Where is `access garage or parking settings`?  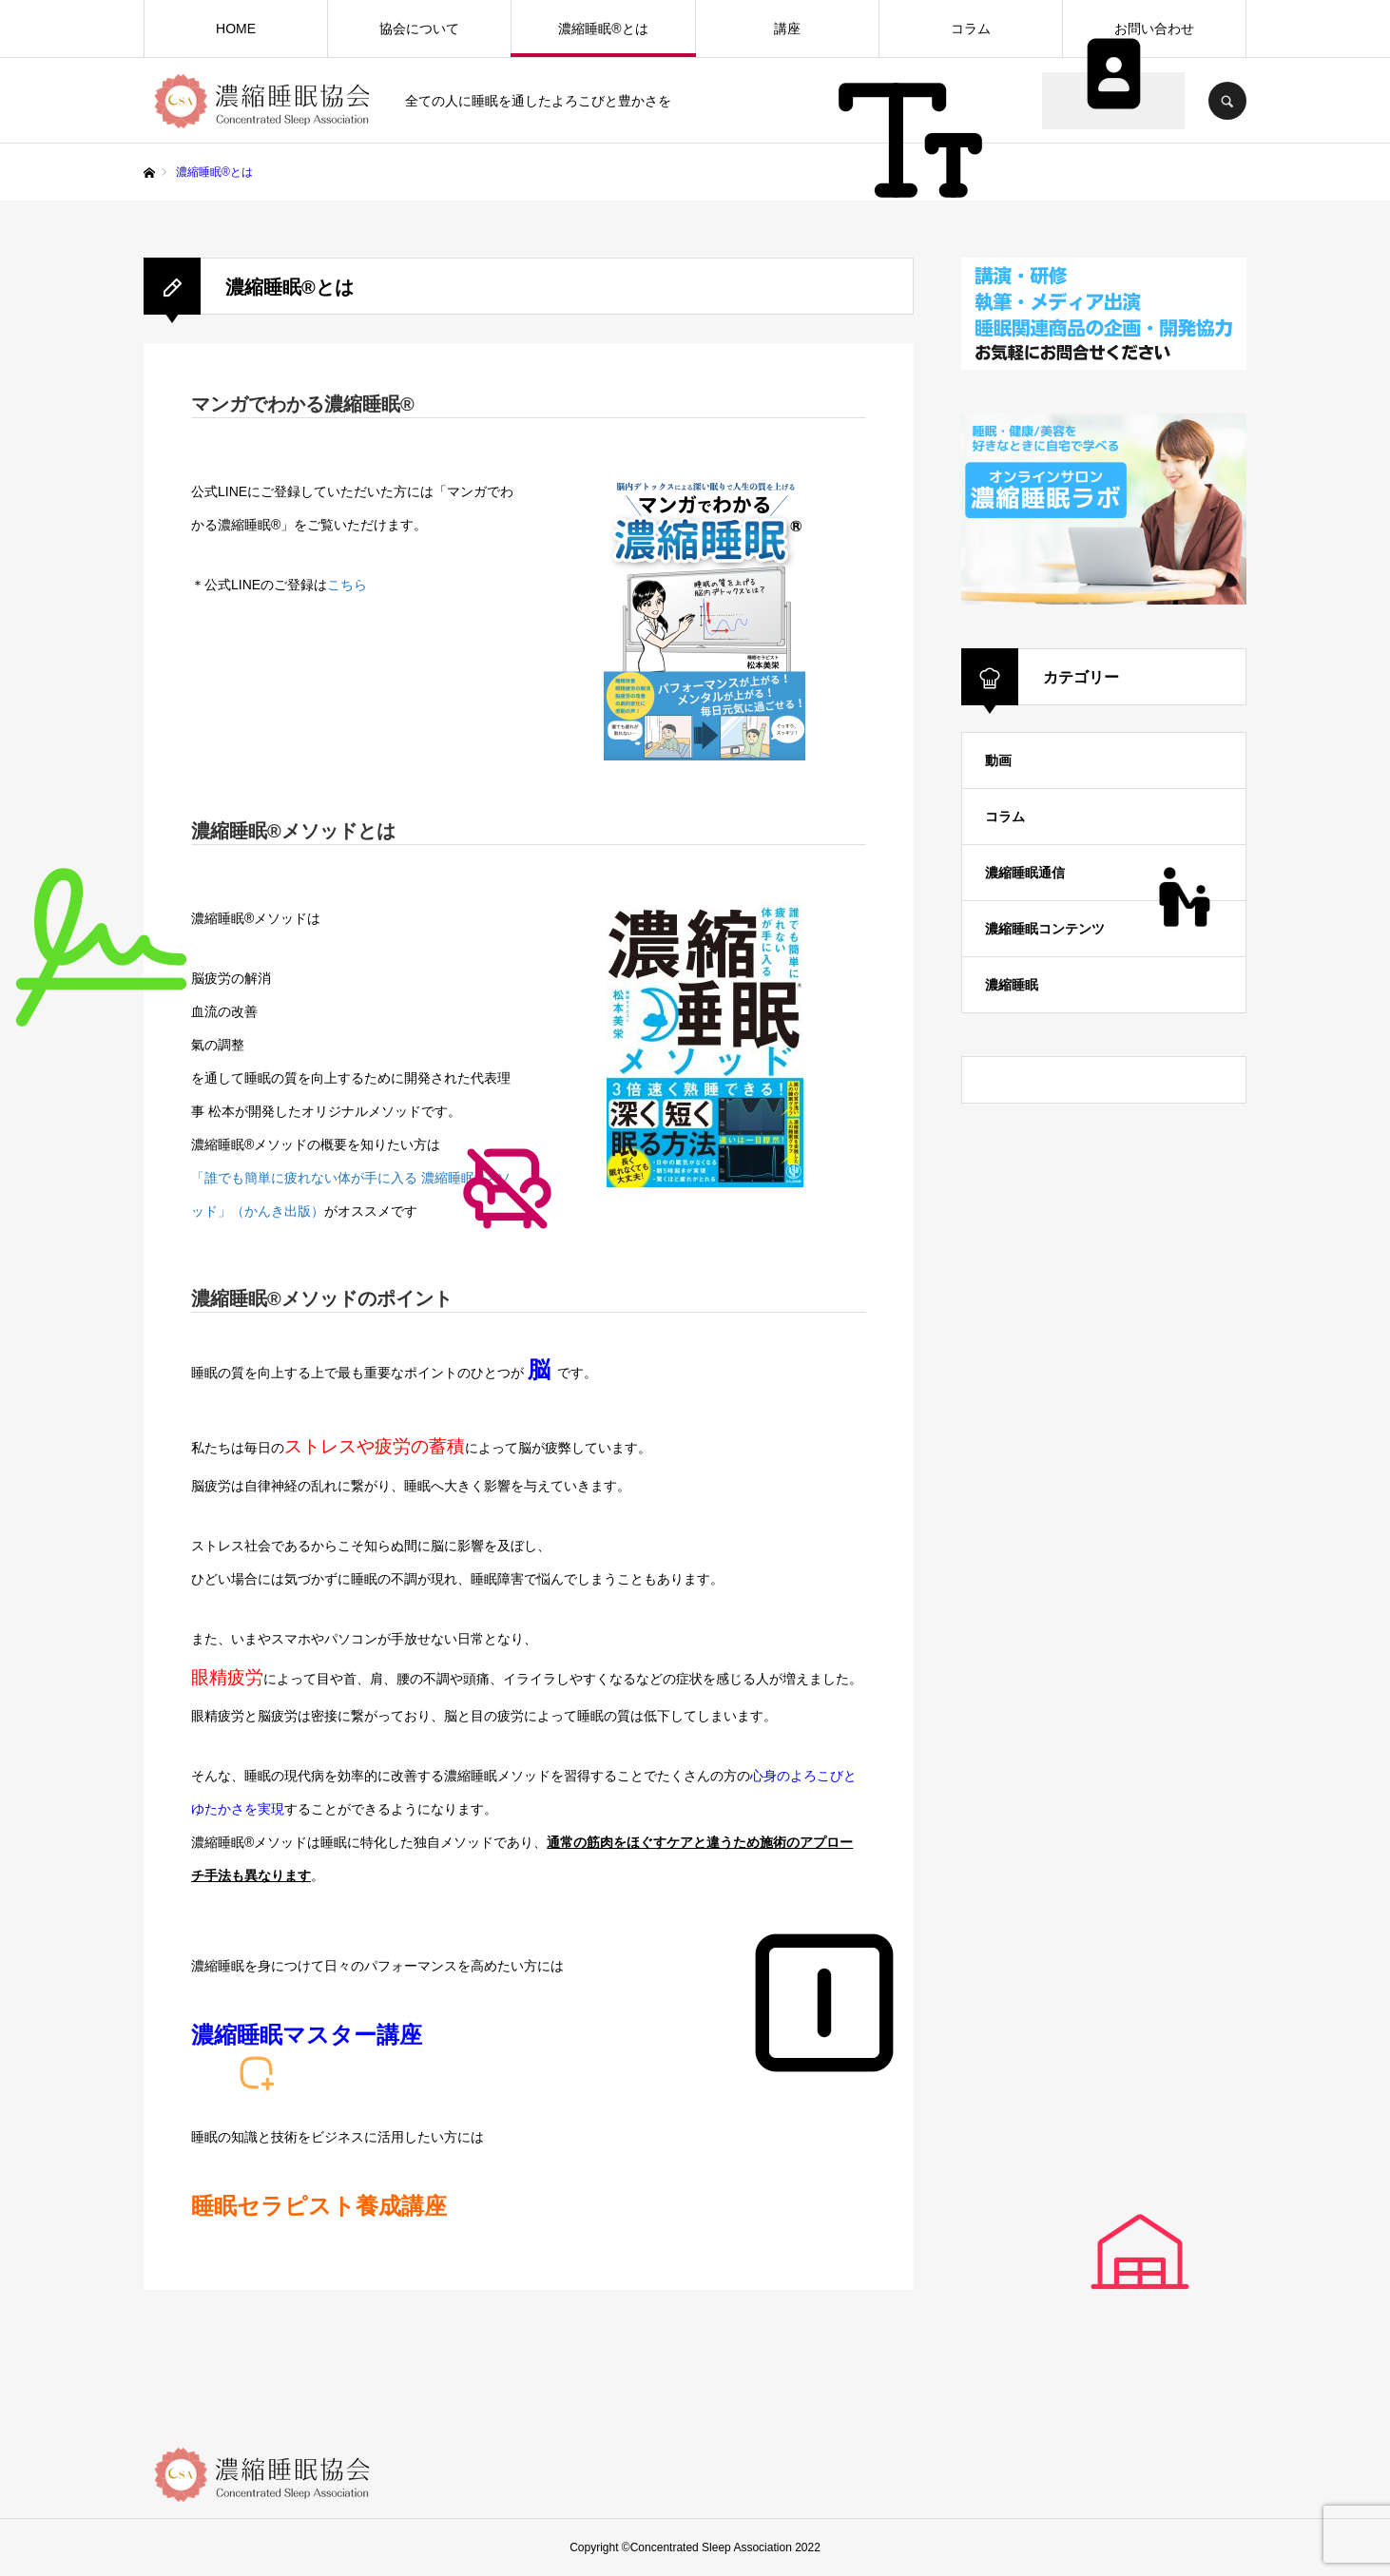 access garage or parking settings is located at coordinates (1140, 2257).